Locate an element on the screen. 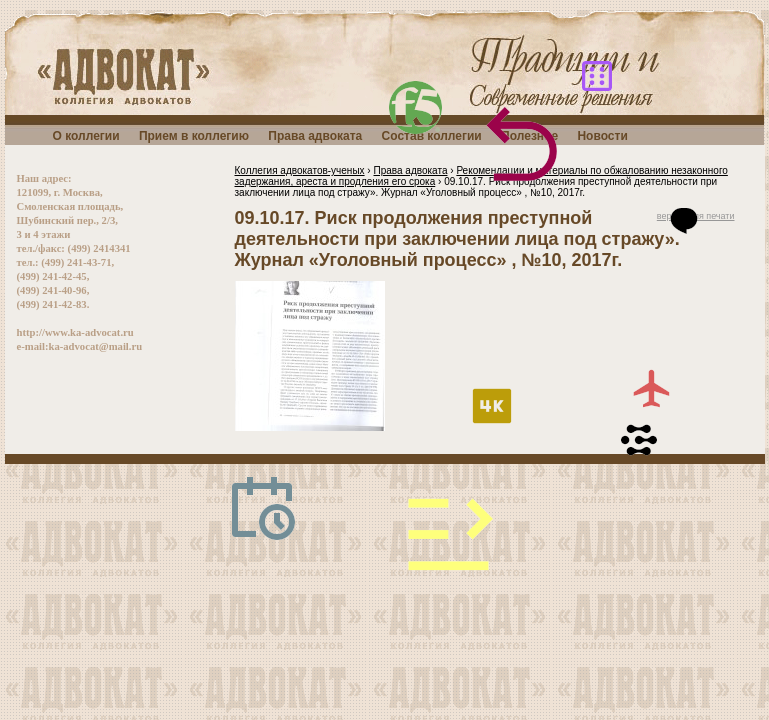 This screenshot has height=720, width=769. enable airplane mode is located at coordinates (650, 388).